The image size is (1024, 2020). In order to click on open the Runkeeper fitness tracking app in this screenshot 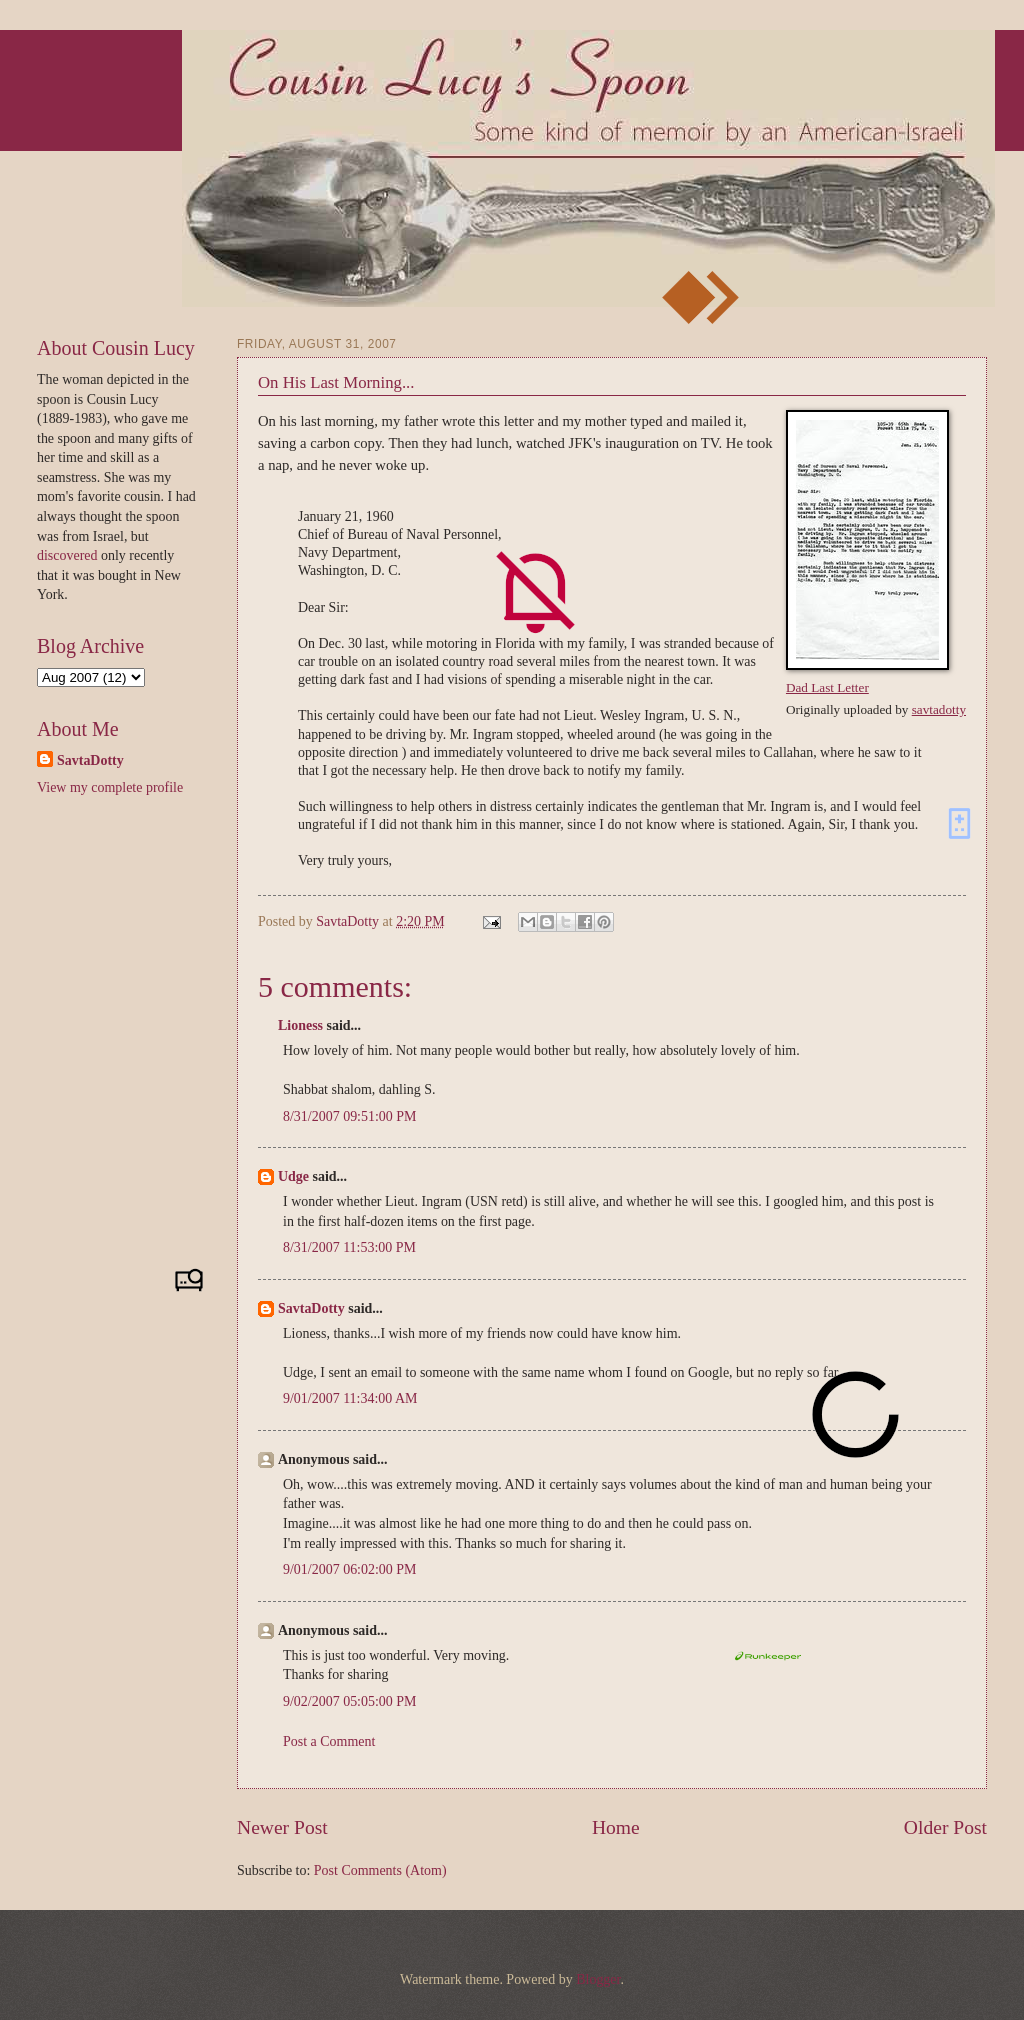, I will do `click(768, 1656)`.